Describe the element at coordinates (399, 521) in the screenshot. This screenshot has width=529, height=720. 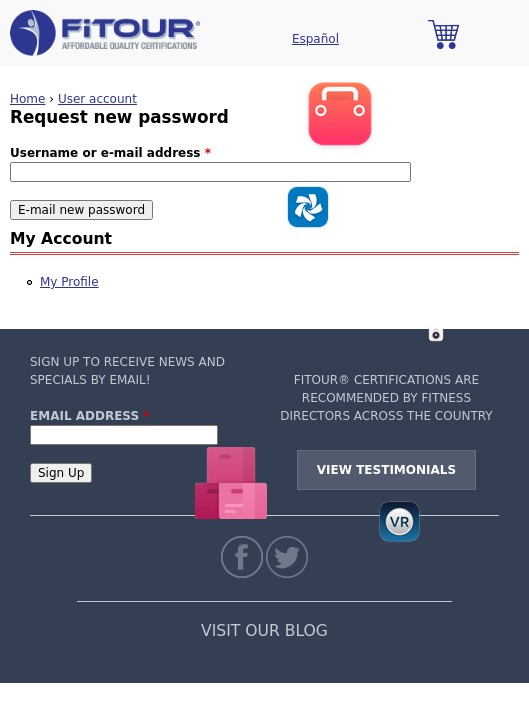
I see `launch VR monitor application` at that location.